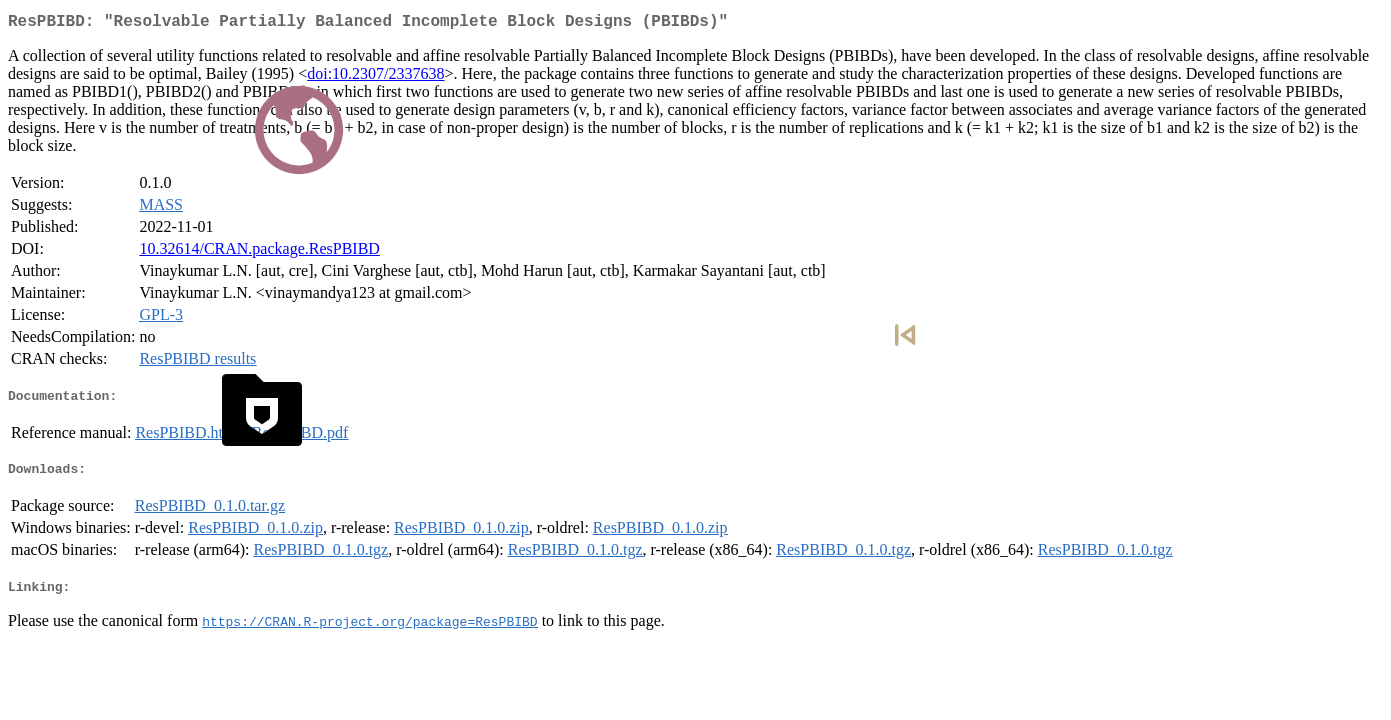 The width and height of the screenshot is (1391, 720). What do you see at coordinates (906, 335) in the screenshot?
I see `skip to previous track` at bounding box center [906, 335].